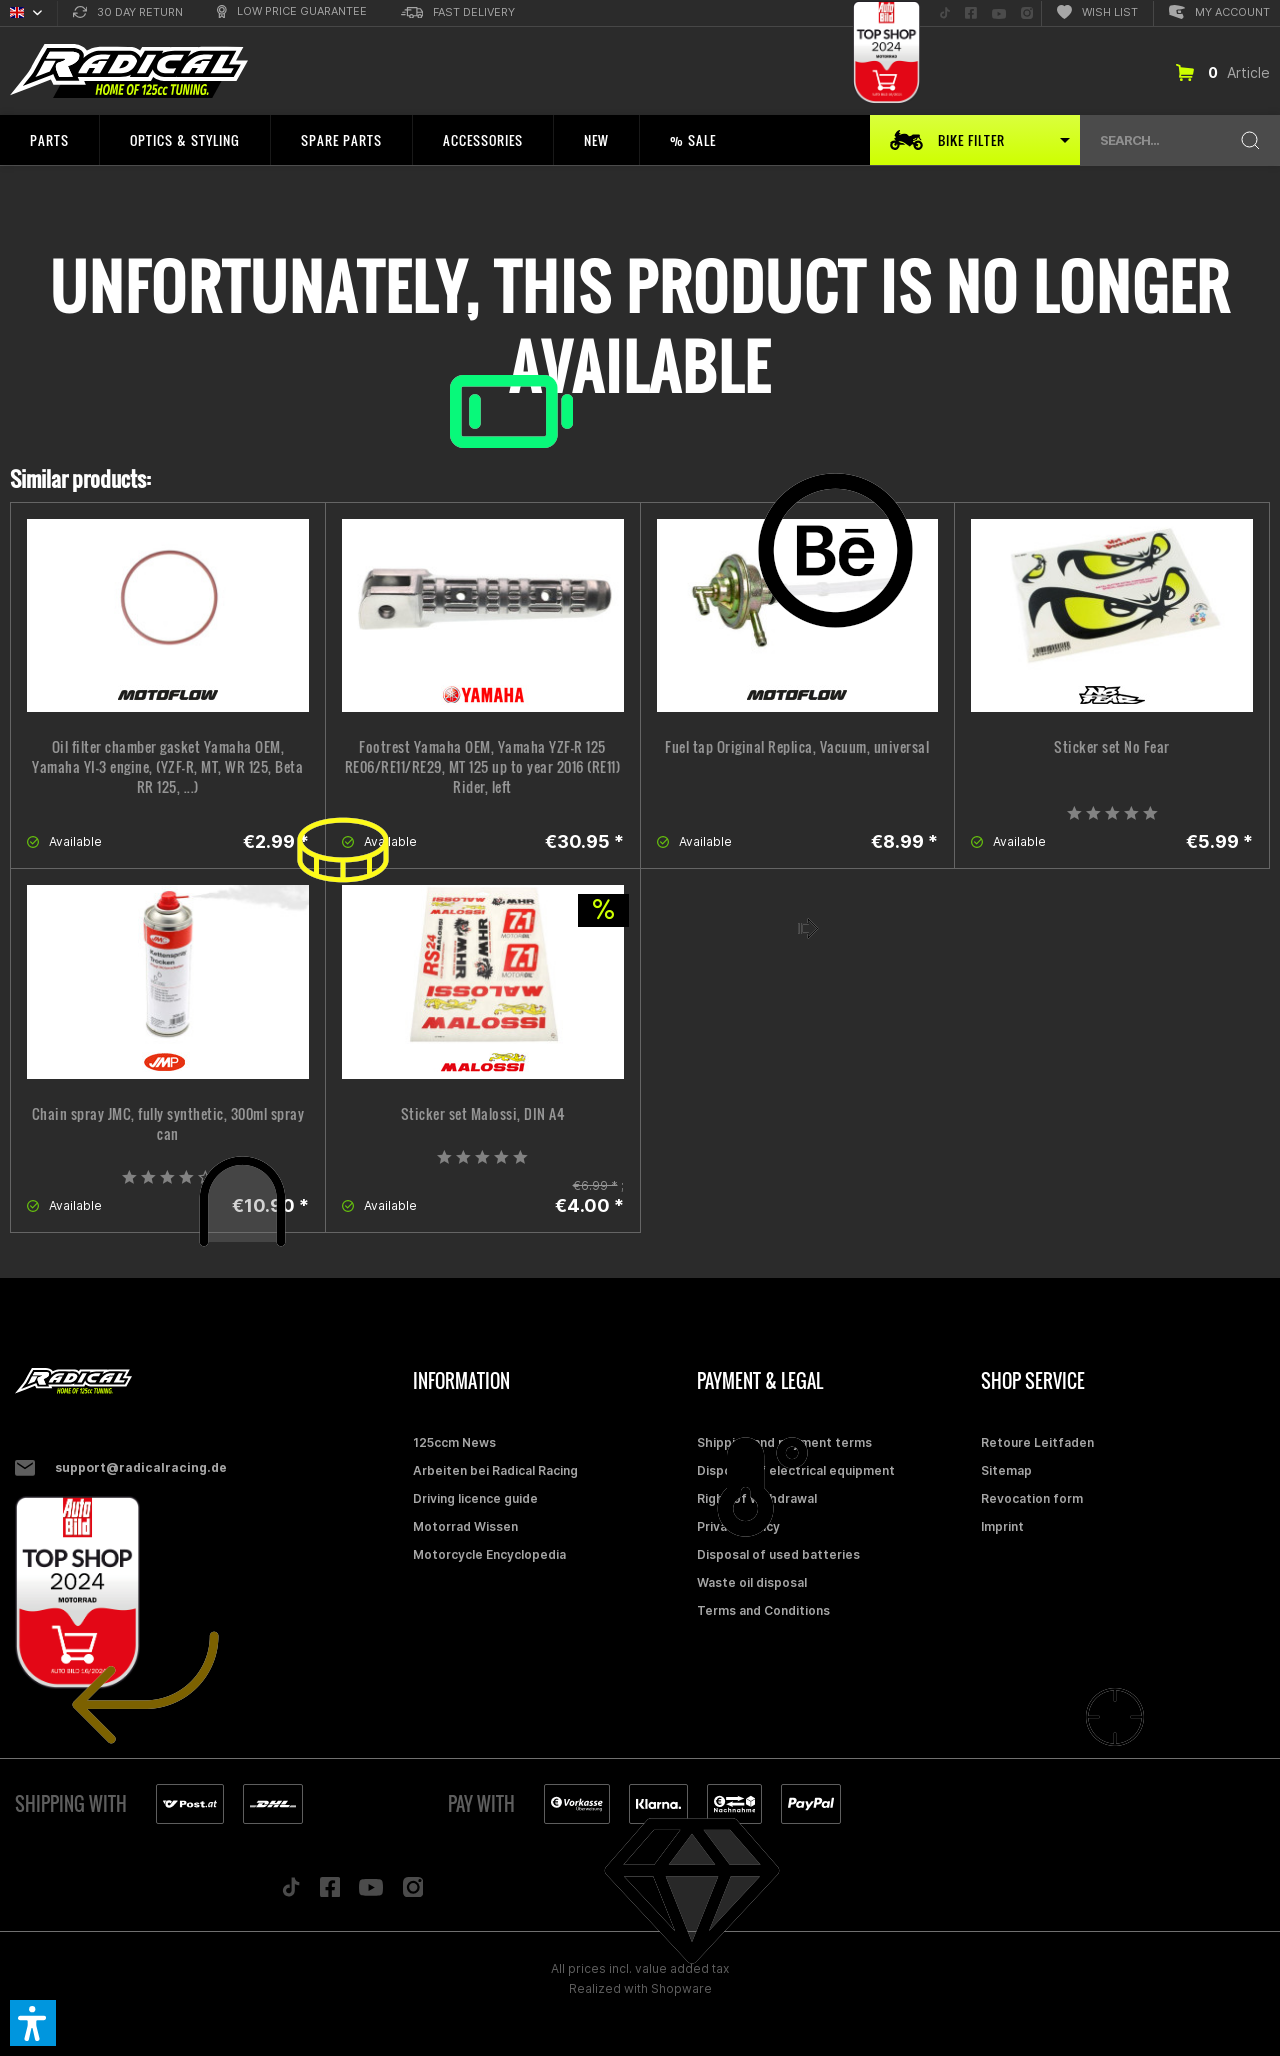  I want to click on open sketch app, so click(692, 1888).